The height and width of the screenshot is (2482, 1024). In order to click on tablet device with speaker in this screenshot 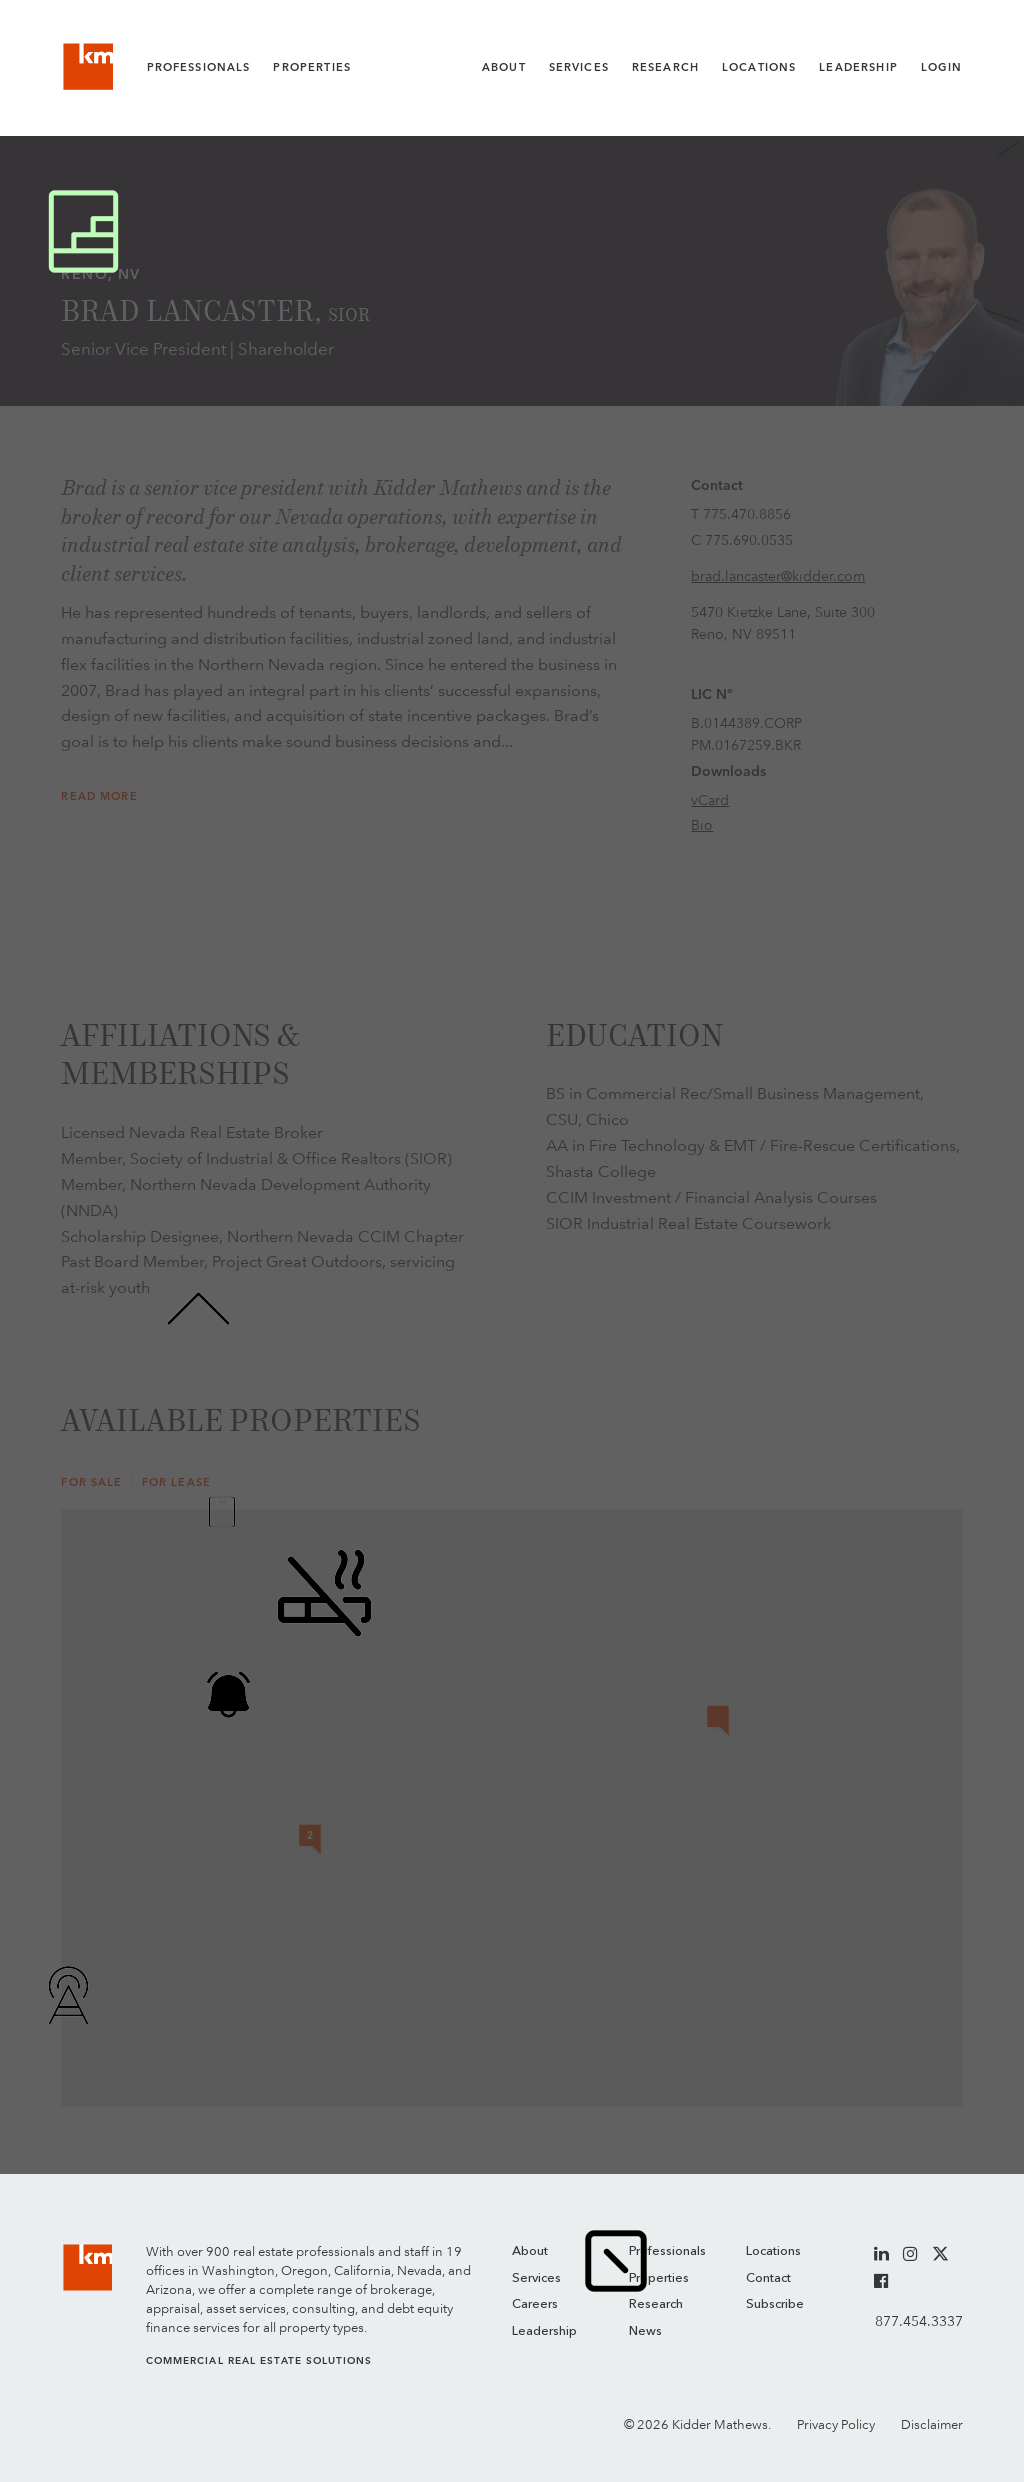, I will do `click(222, 1512)`.